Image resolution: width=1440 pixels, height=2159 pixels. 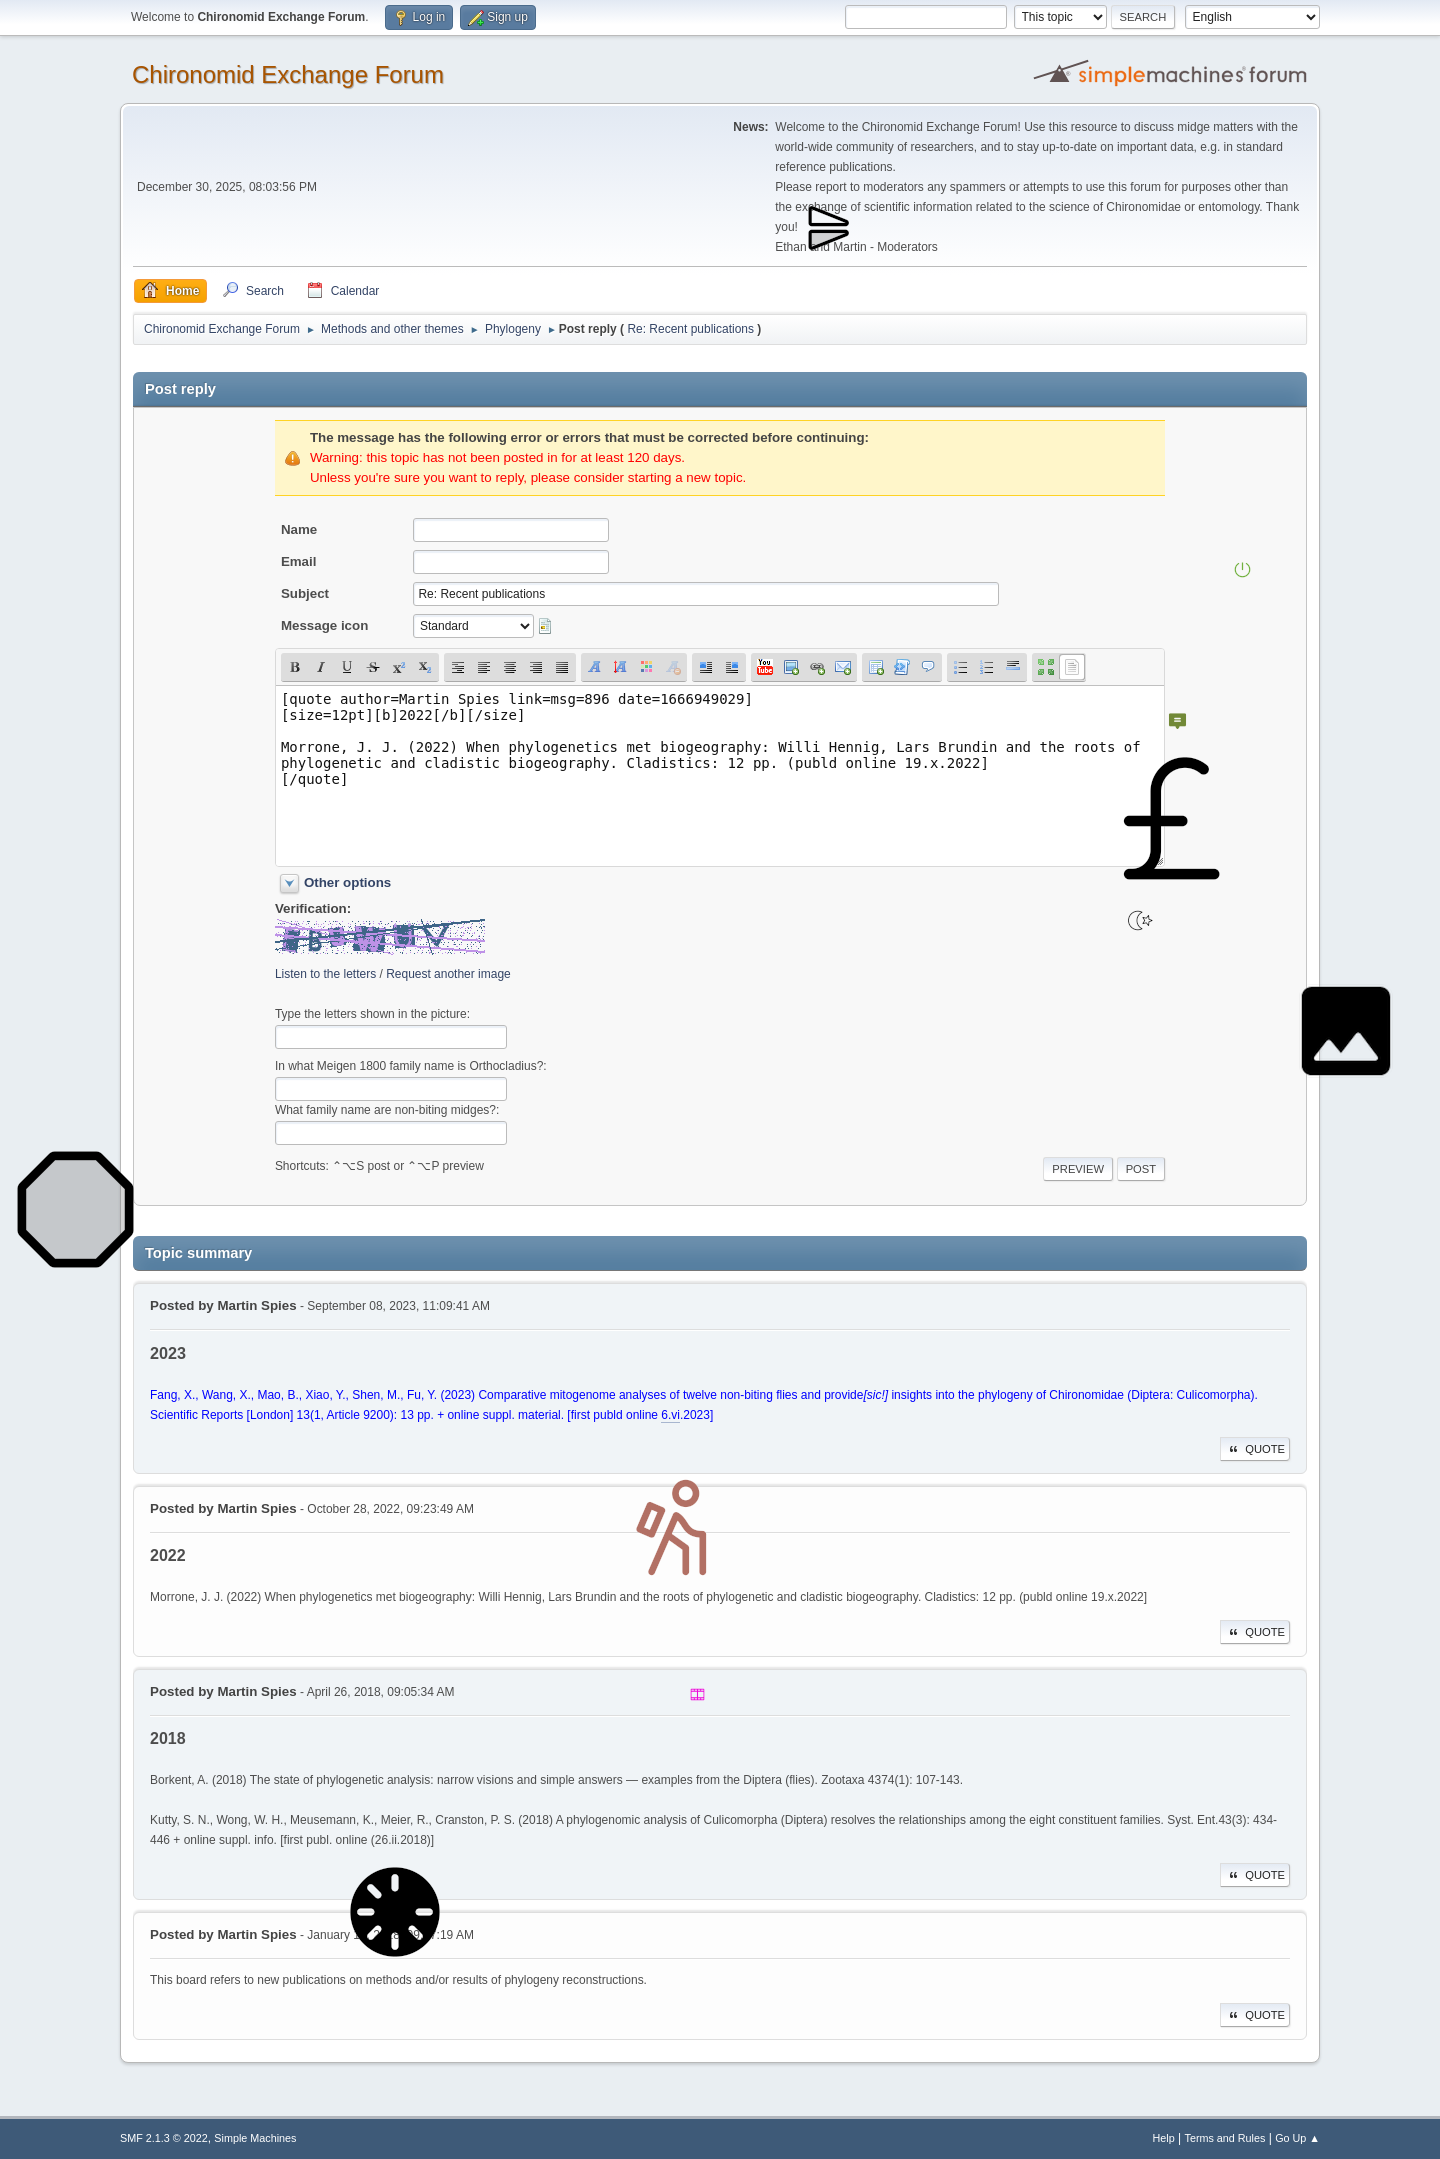 What do you see at coordinates (395, 1912) in the screenshot?
I see `loading content in progress` at bounding box center [395, 1912].